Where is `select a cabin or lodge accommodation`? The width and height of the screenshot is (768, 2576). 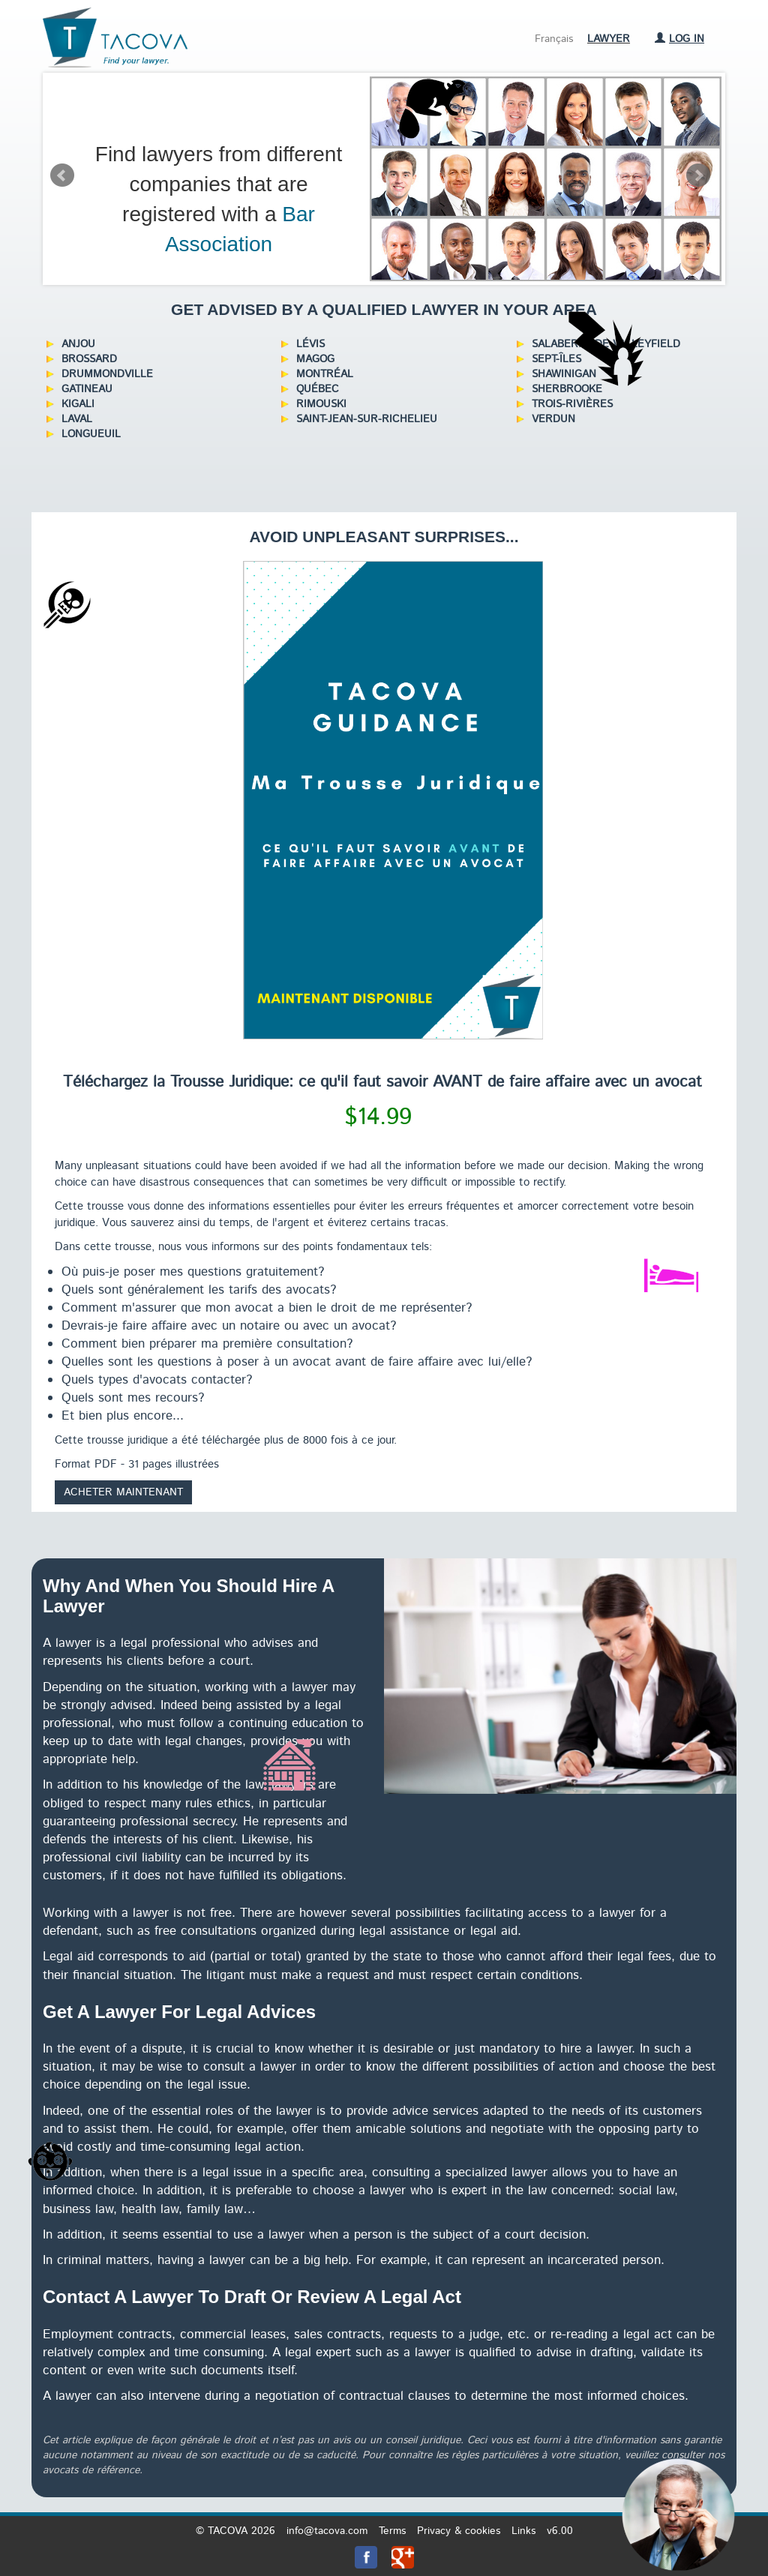 select a cabin or lodge accommodation is located at coordinates (290, 1765).